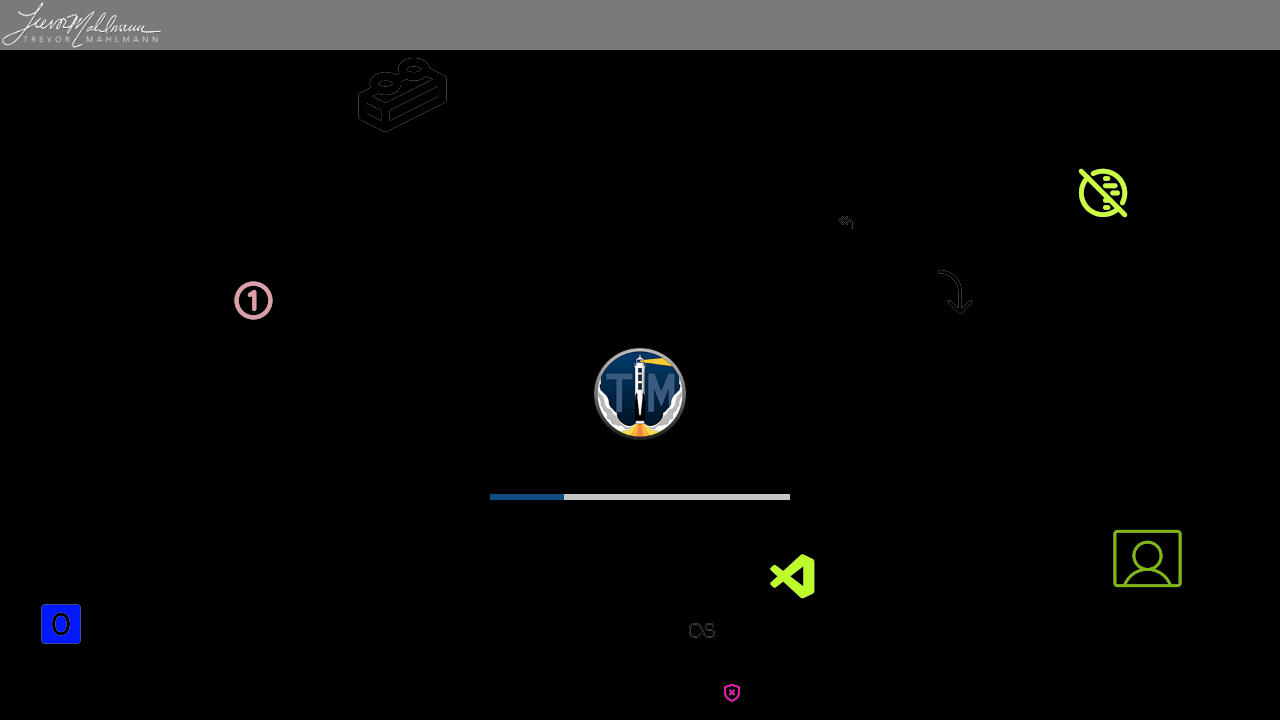 The height and width of the screenshot is (720, 1280). What do you see at coordinates (1103, 193) in the screenshot?
I see `disable shadow effects` at bounding box center [1103, 193].